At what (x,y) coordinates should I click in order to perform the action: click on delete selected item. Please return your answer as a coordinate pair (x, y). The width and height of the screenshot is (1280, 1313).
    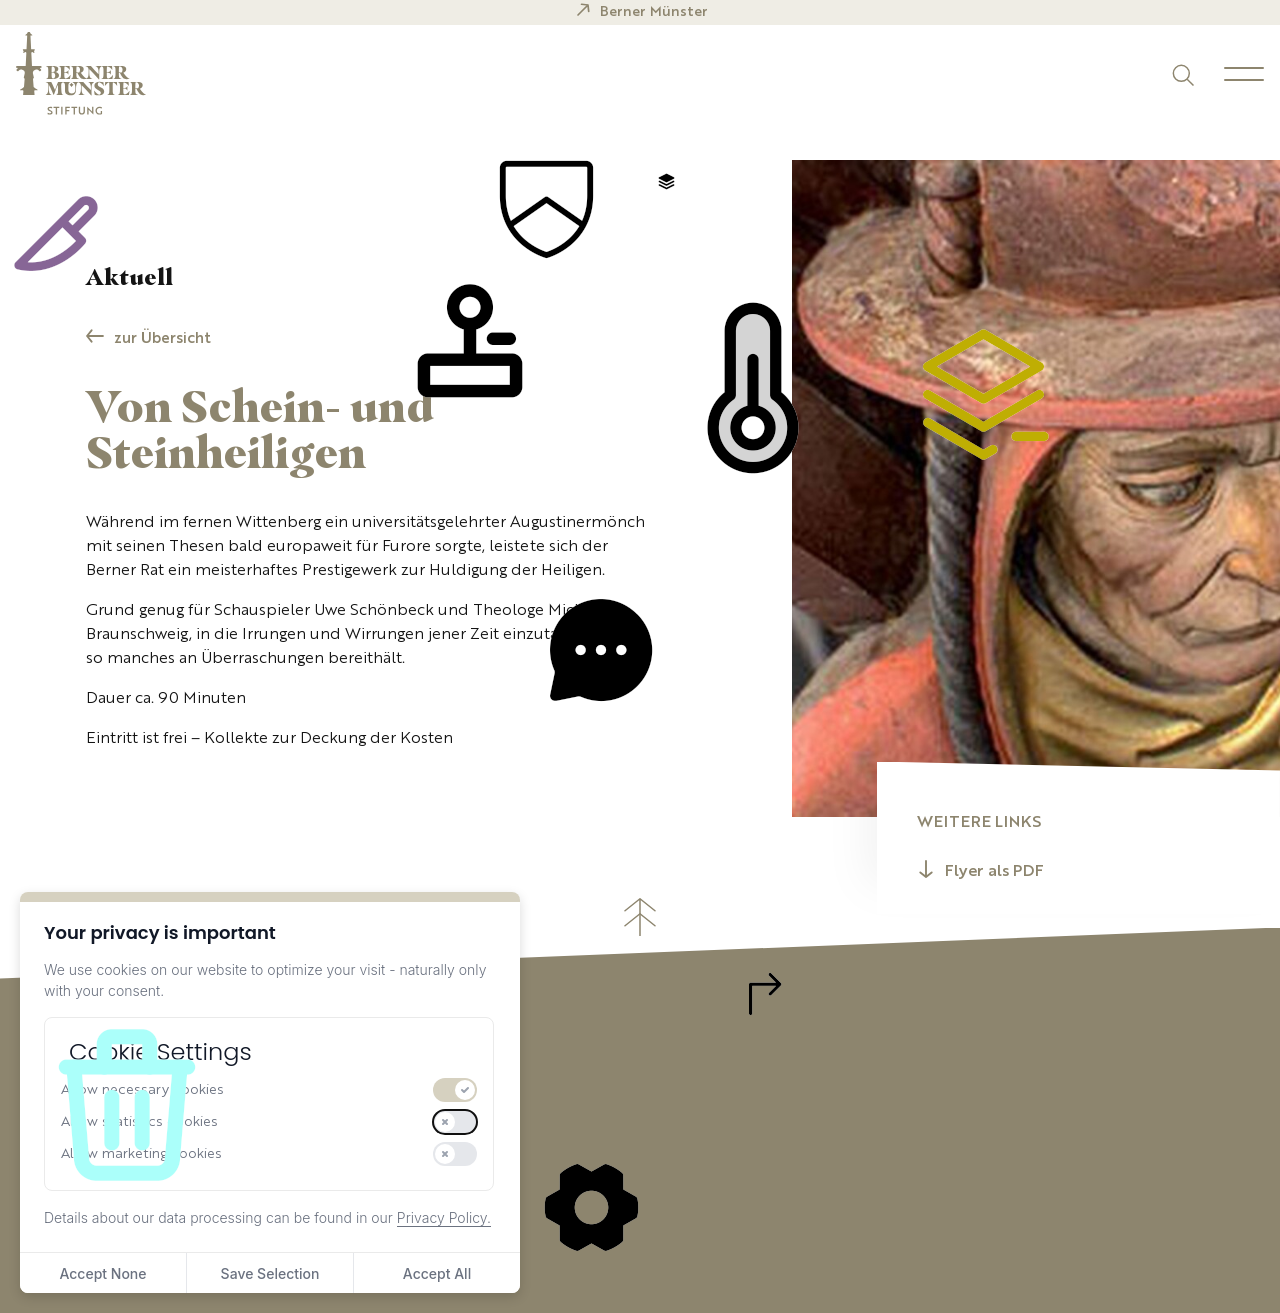
    Looking at the image, I should click on (127, 1105).